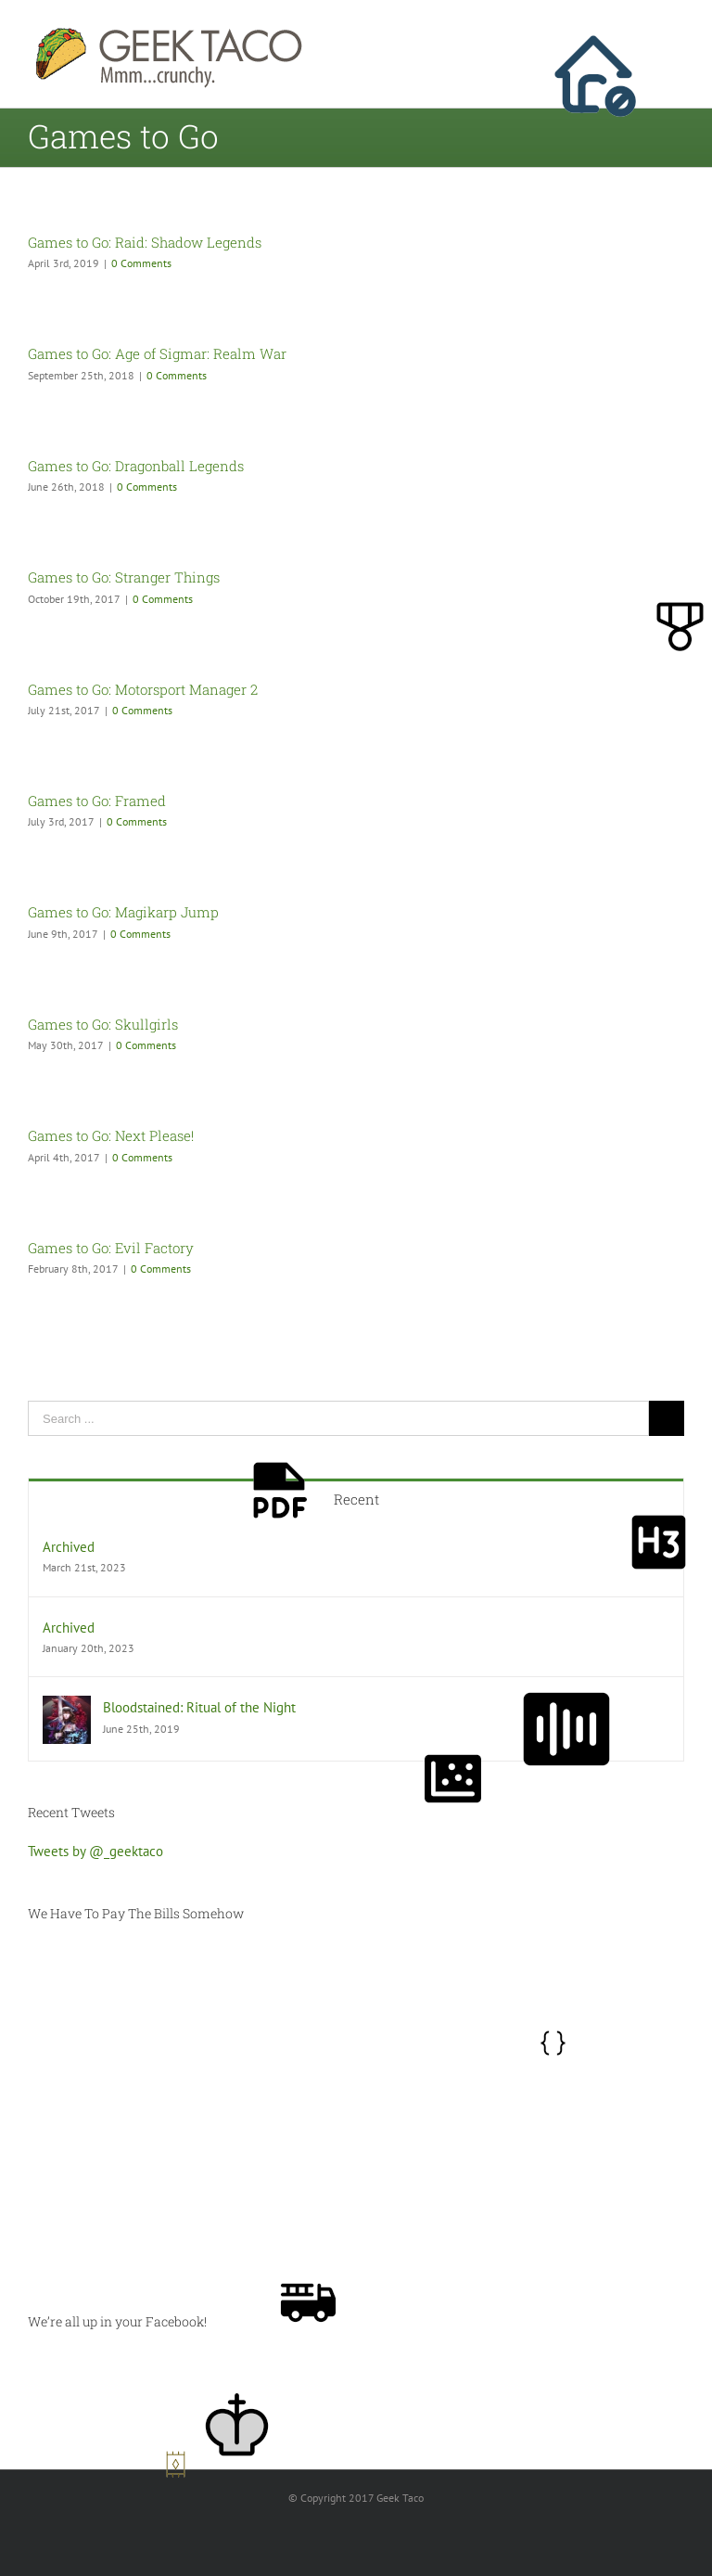  Describe the element at coordinates (553, 2043) in the screenshot. I see `indicates a JSON file type` at that location.